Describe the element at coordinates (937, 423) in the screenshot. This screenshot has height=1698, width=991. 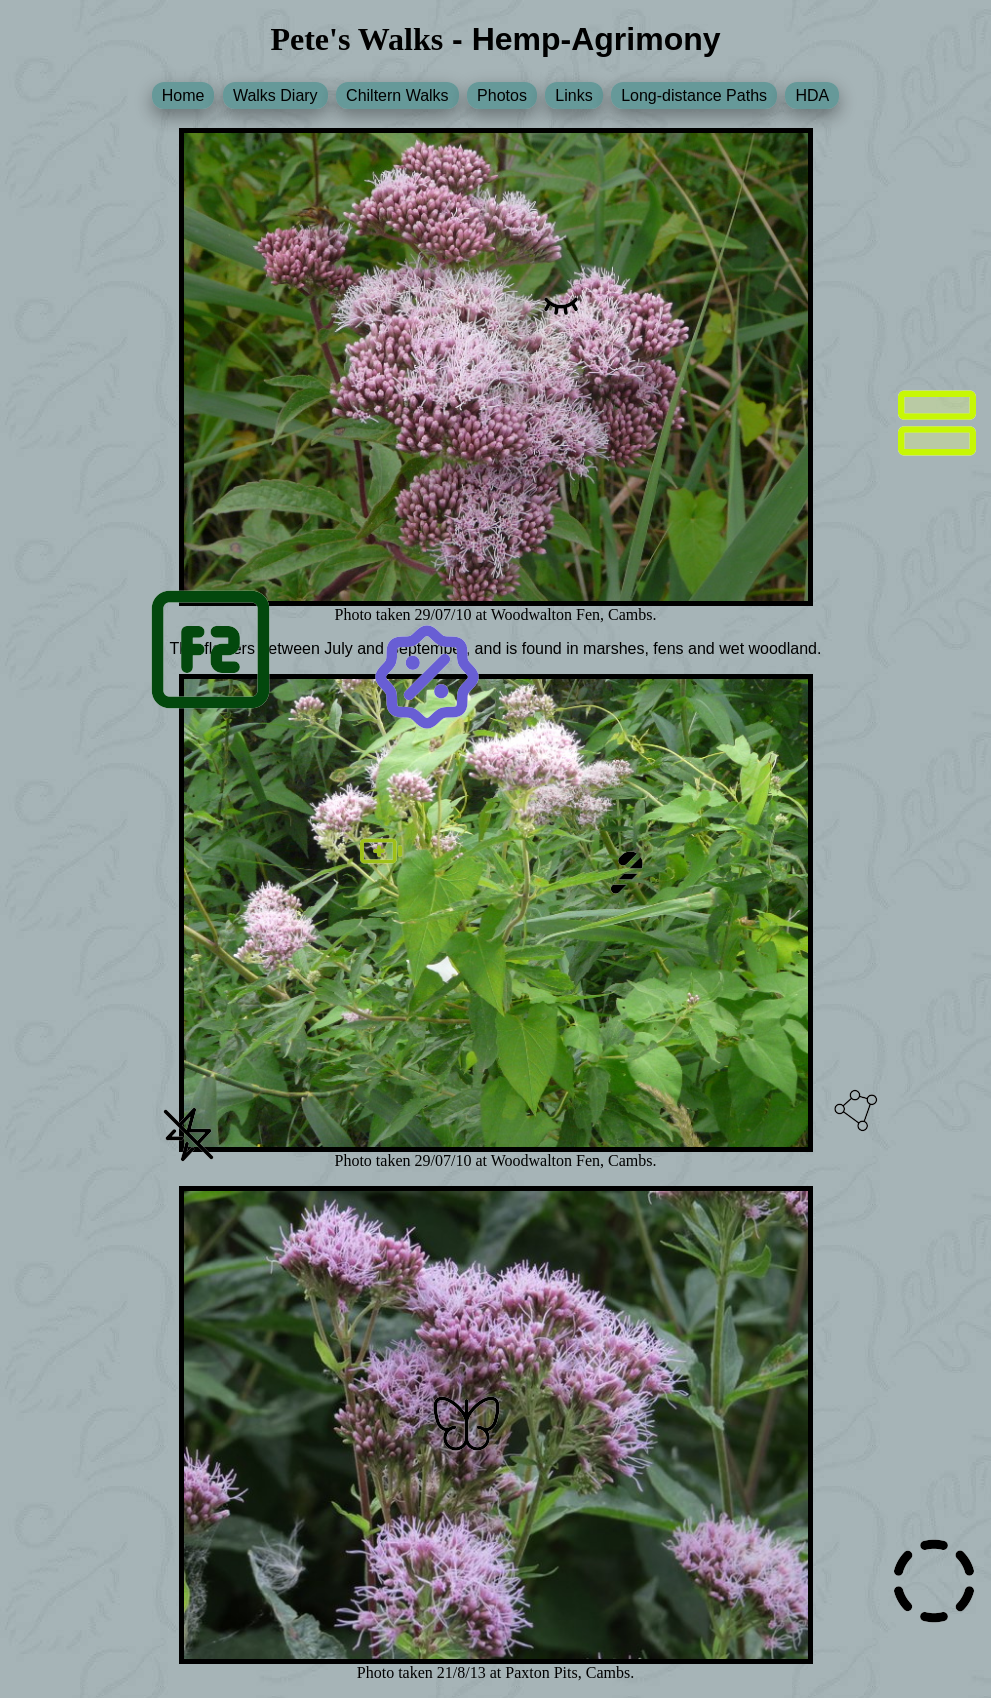
I see `switch to row layout view` at that location.